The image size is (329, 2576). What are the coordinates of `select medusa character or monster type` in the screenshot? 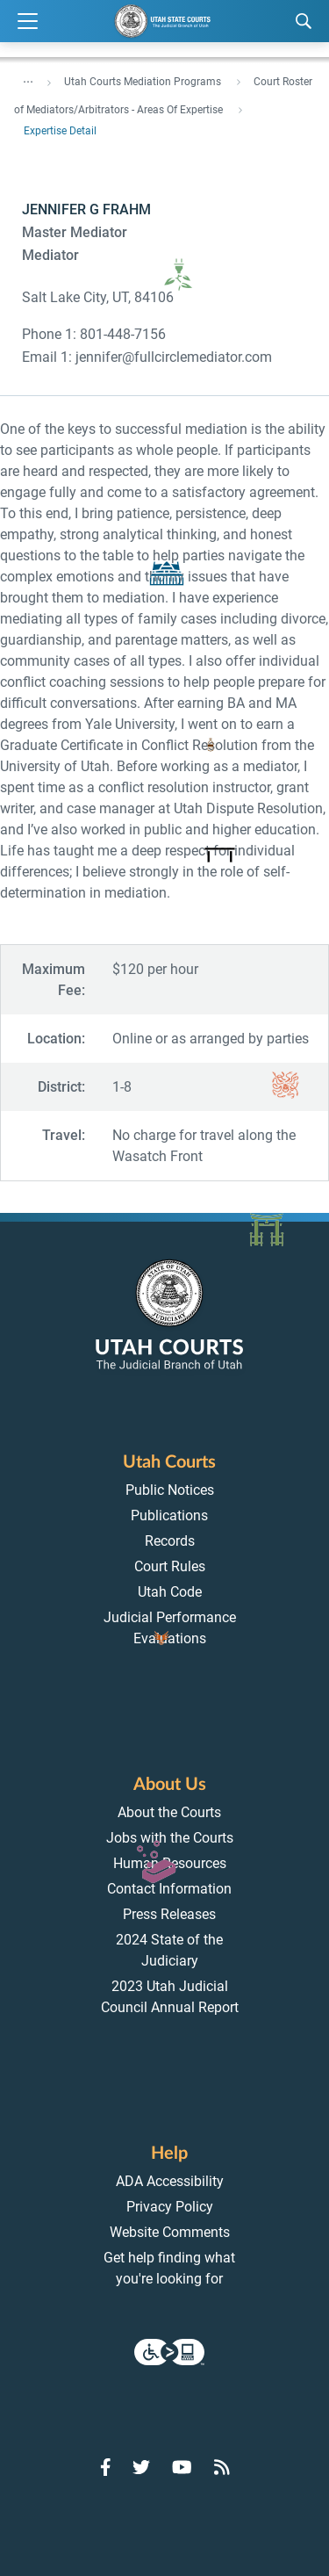 It's located at (285, 1085).